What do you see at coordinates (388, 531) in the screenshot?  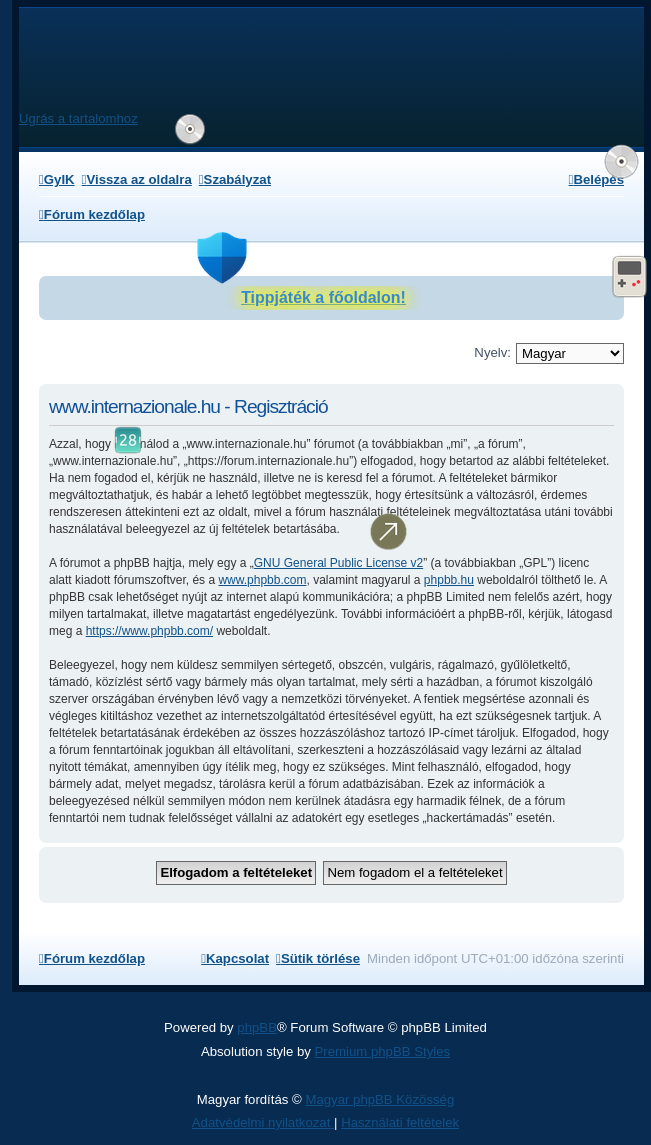 I see `indicates a symbolic link or shortcut to another file` at bounding box center [388, 531].